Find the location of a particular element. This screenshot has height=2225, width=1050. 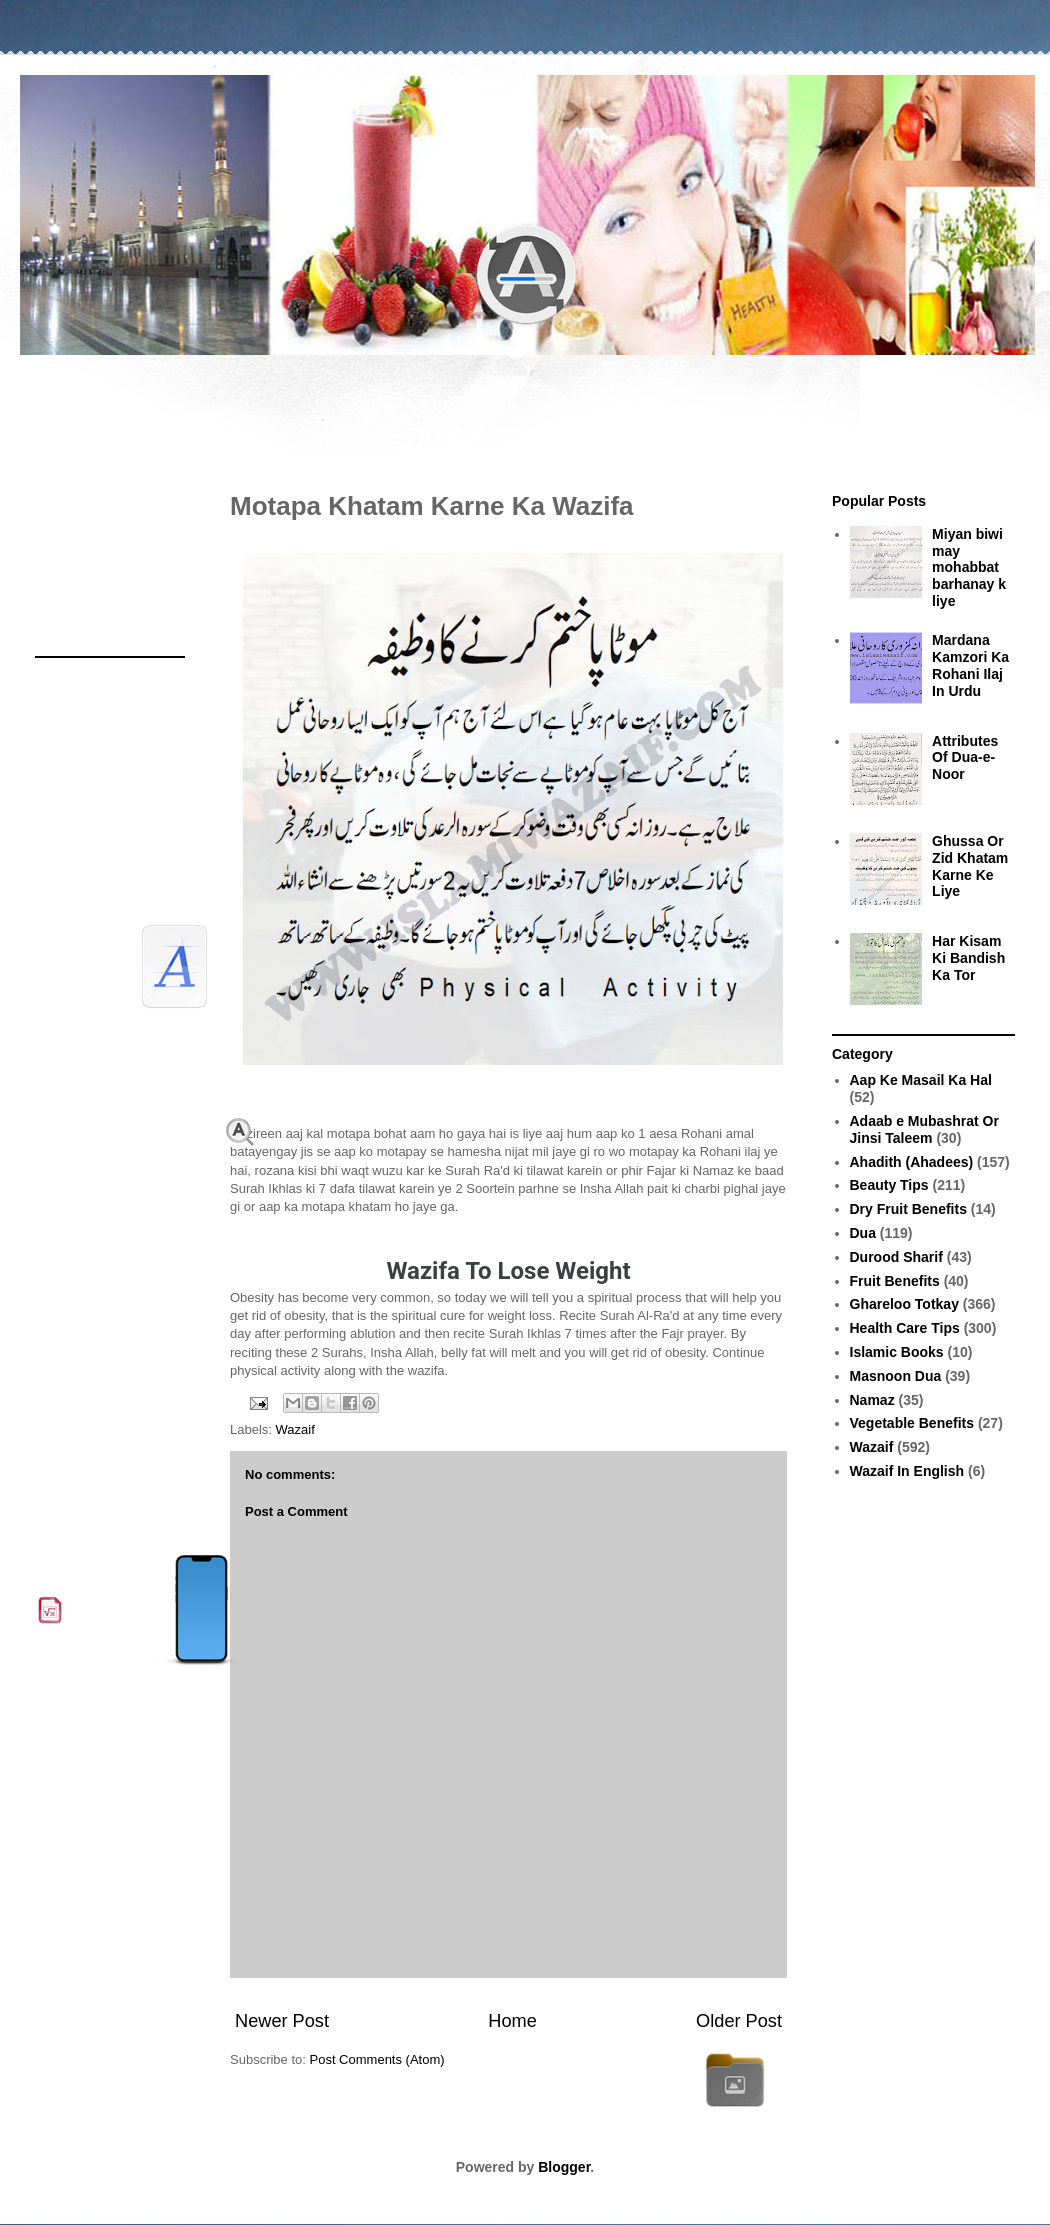

open the software updater application is located at coordinates (526, 274).